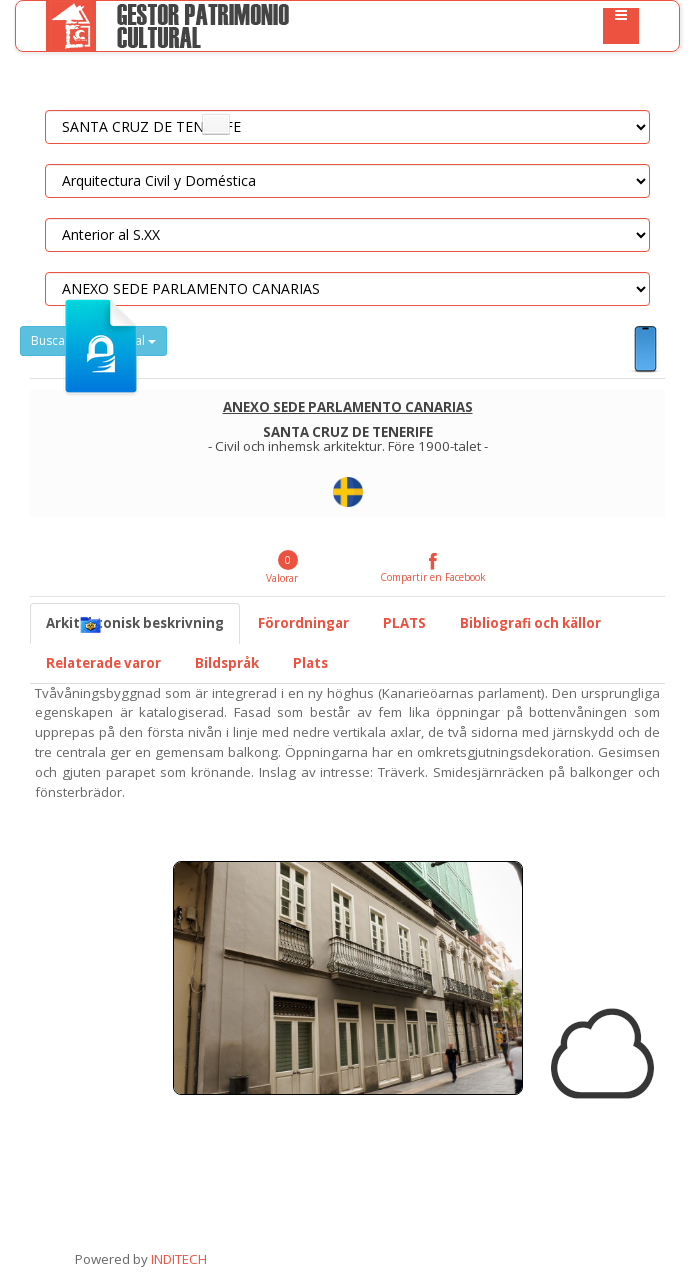  I want to click on open brawl stars game files folder, so click(90, 625).